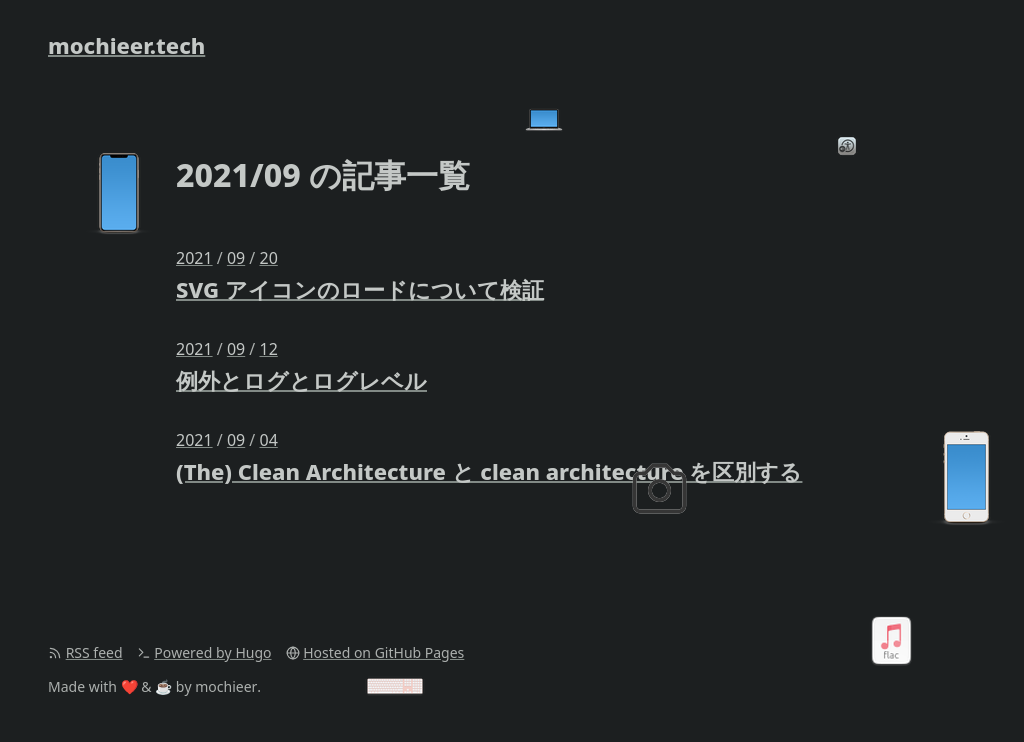  What do you see at coordinates (544, 117) in the screenshot?
I see `represents this macbook air in system settings` at bounding box center [544, 117].